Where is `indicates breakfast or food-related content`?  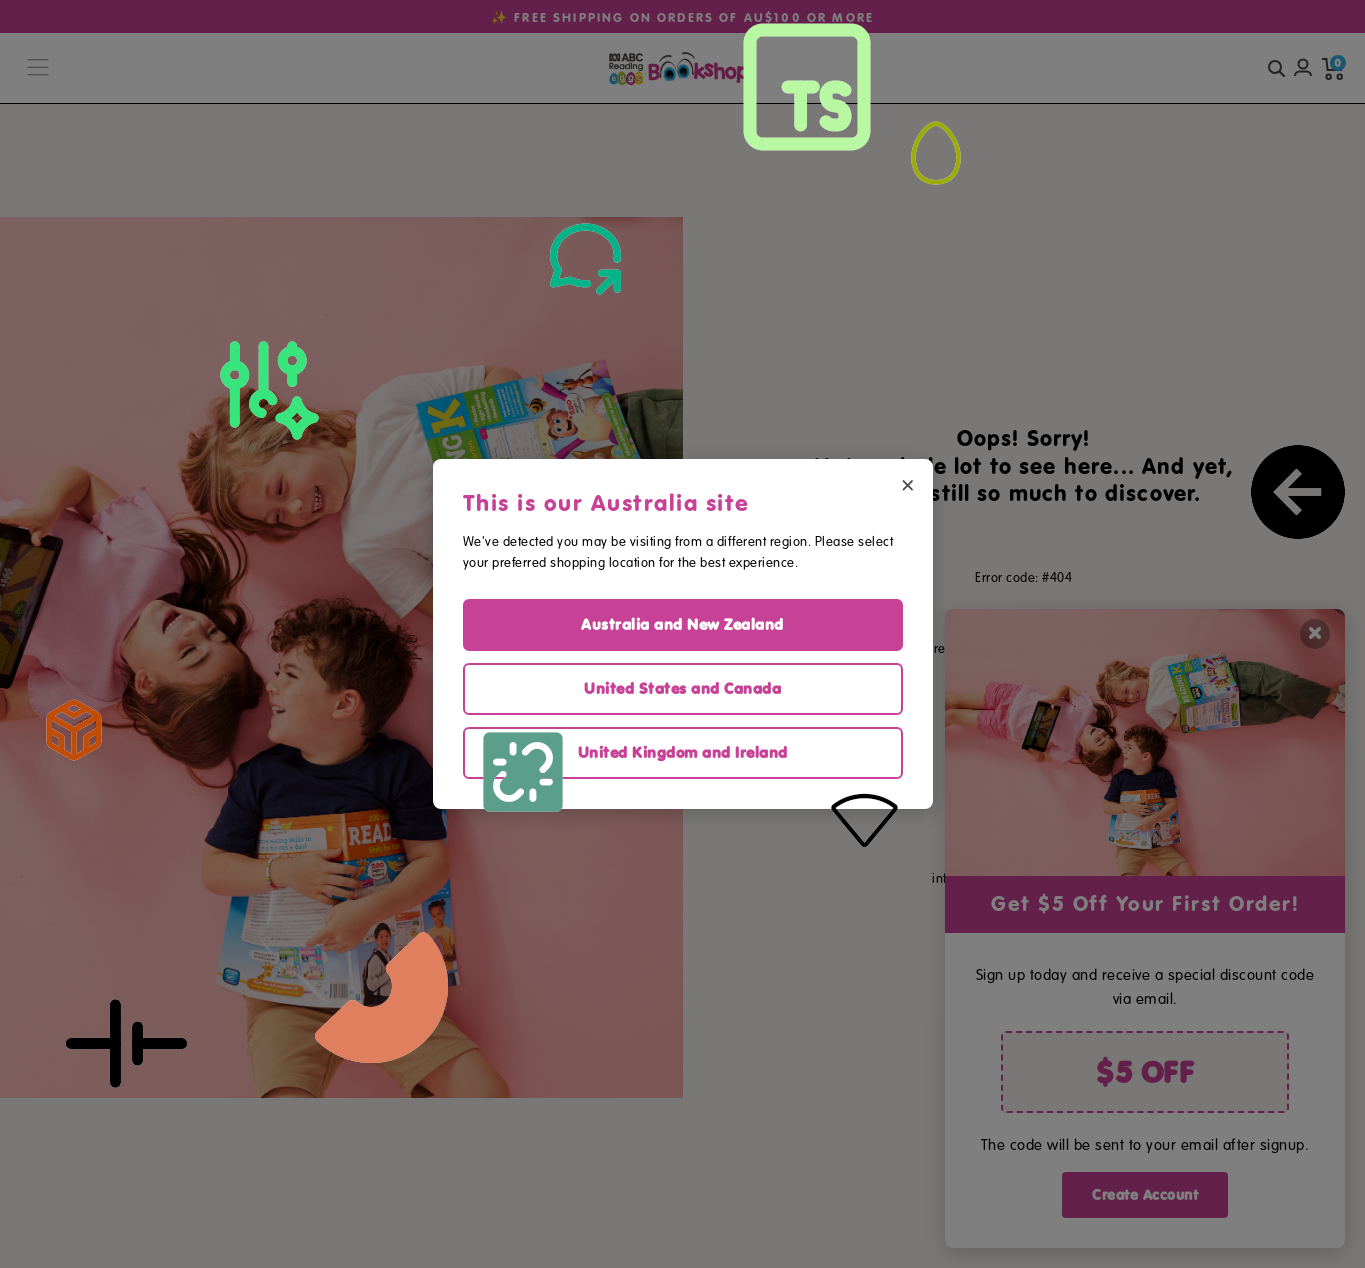
indicates breakfast or food-related content is located at coordinates (936, 153).